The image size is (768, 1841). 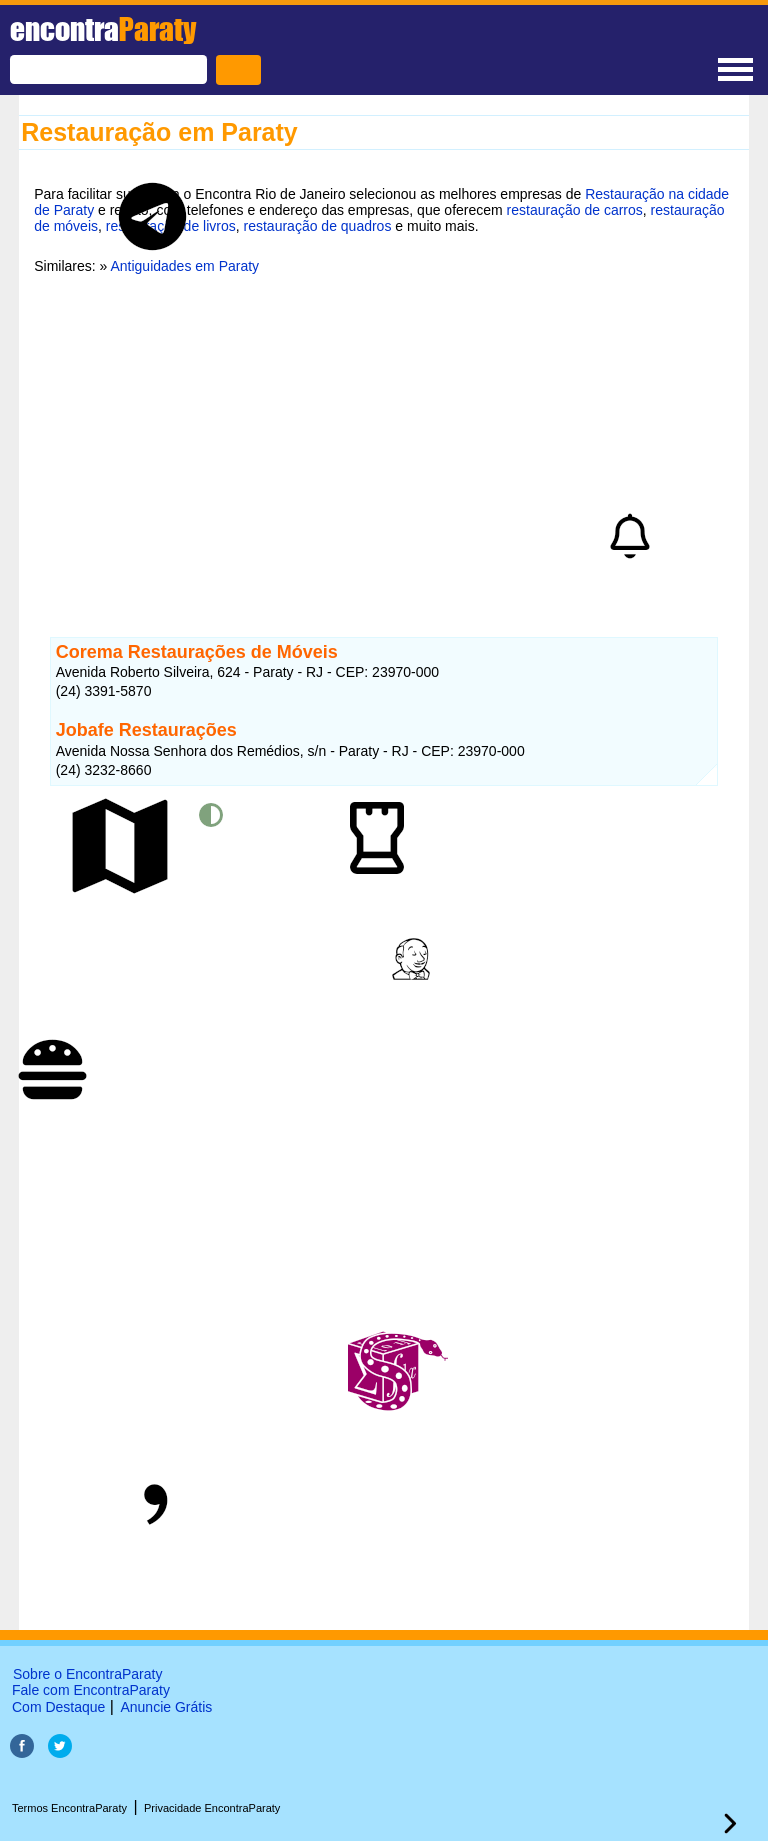 I want to click on navigate to the next item or screen, so click(x=729, y=1823).